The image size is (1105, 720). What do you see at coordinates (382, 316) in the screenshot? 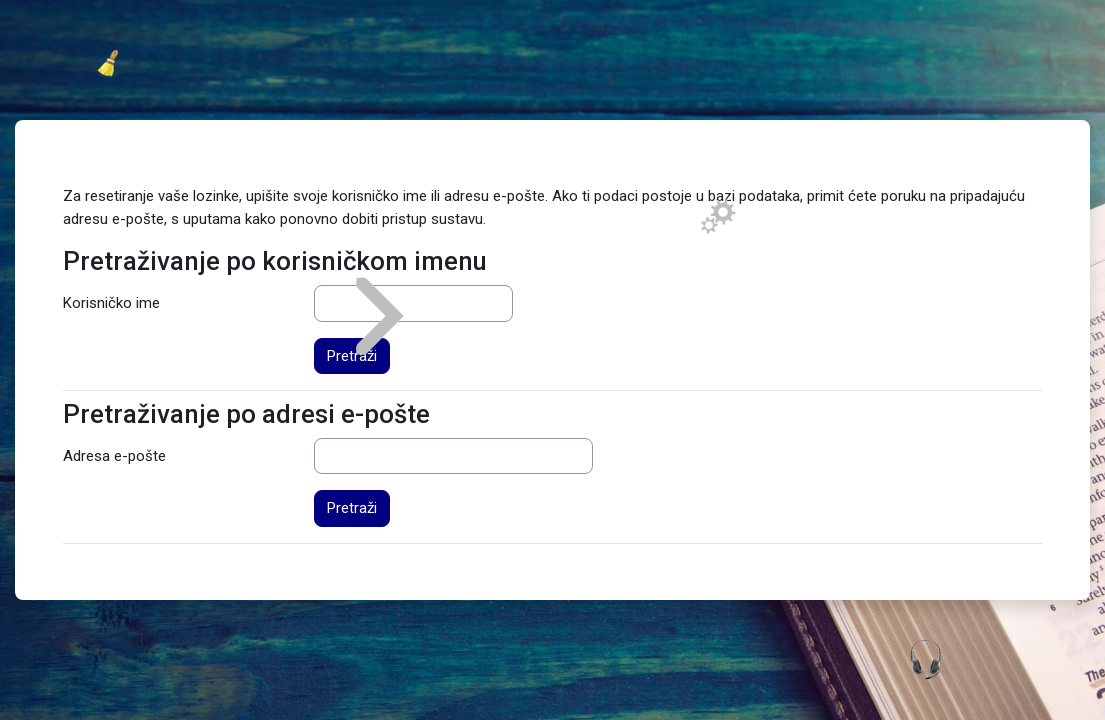
I see `navigate to the next item or page` at bounding box center [382, 316].